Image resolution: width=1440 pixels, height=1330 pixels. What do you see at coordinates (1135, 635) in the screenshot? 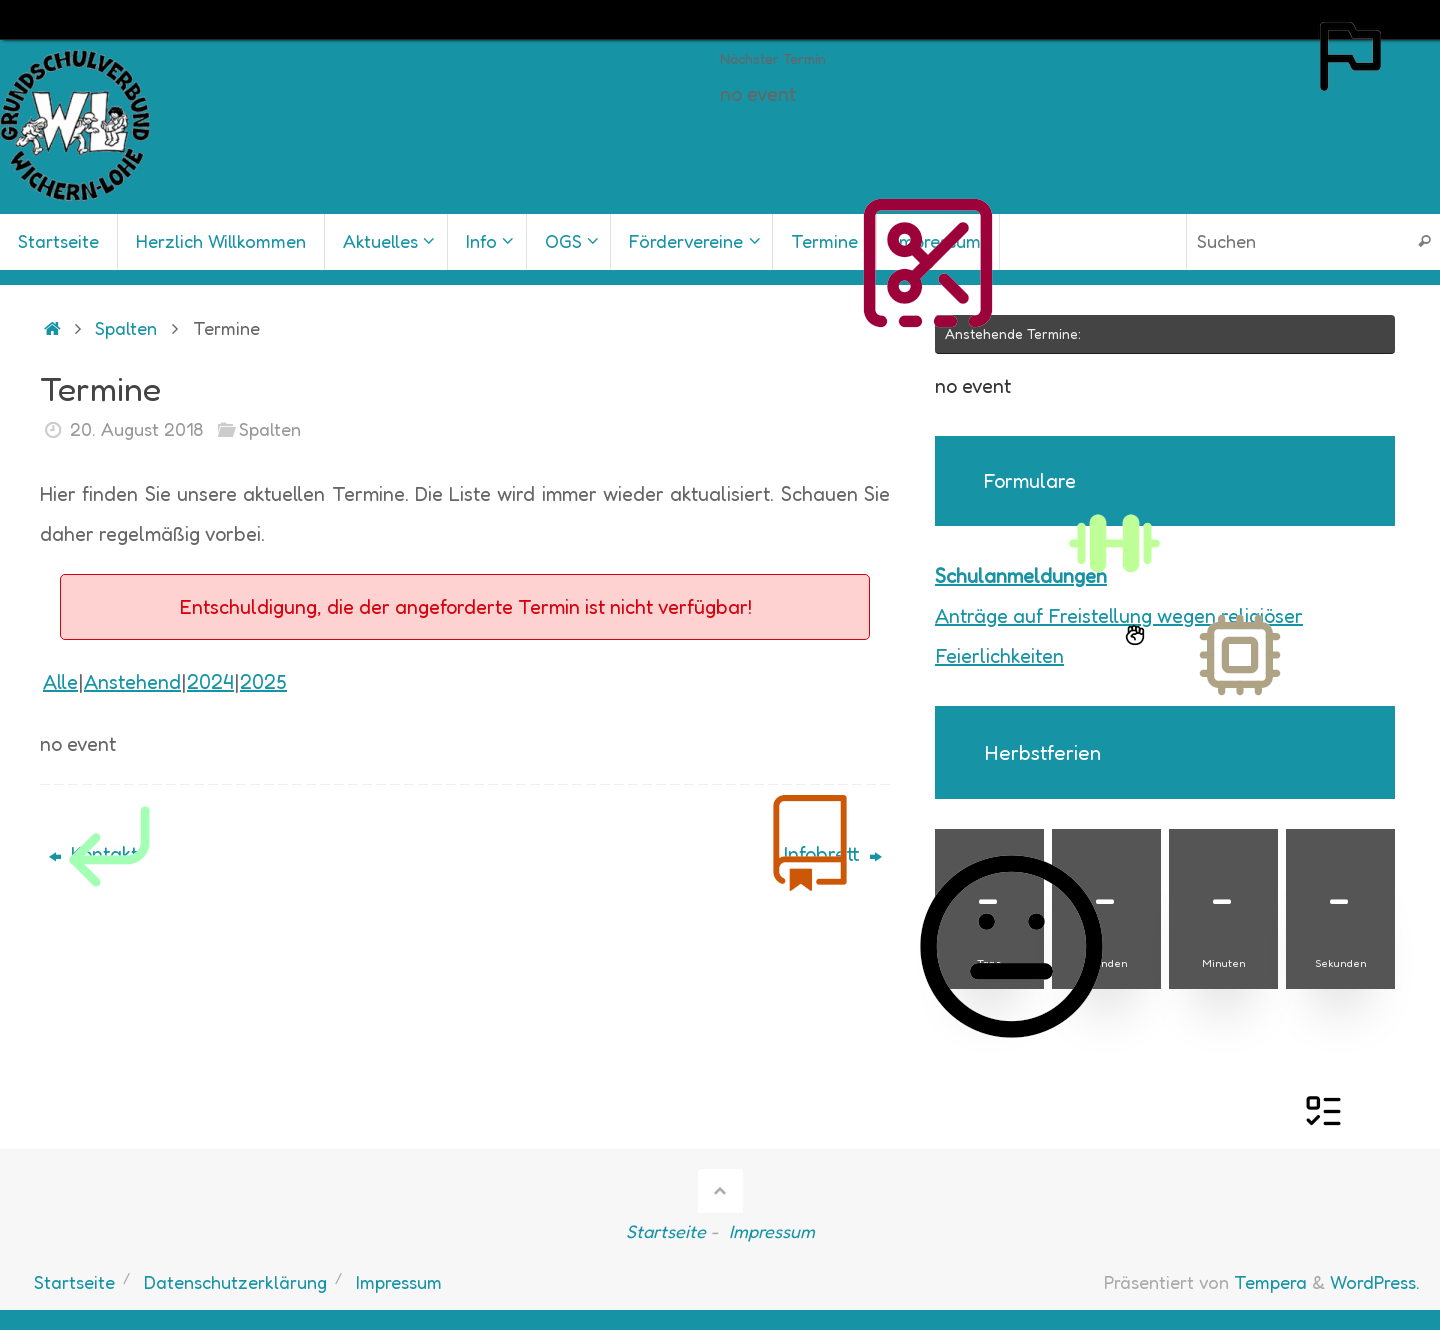
I see `indicate solidarity or support` at bounding box center [1135, 635].